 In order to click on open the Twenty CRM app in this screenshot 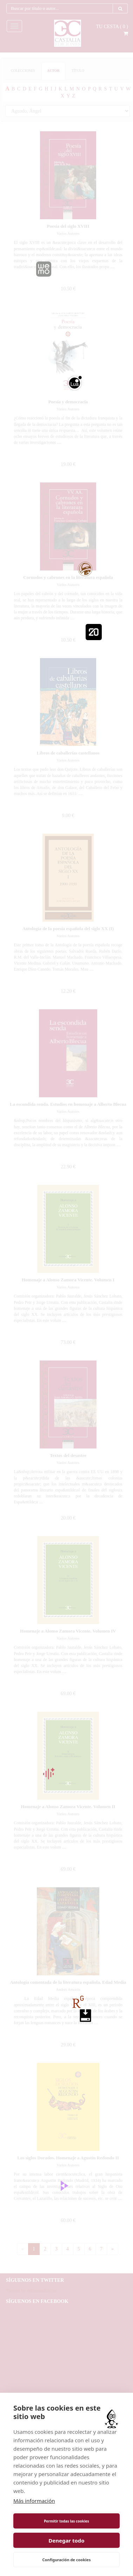, I will do `click(94, 632)`.